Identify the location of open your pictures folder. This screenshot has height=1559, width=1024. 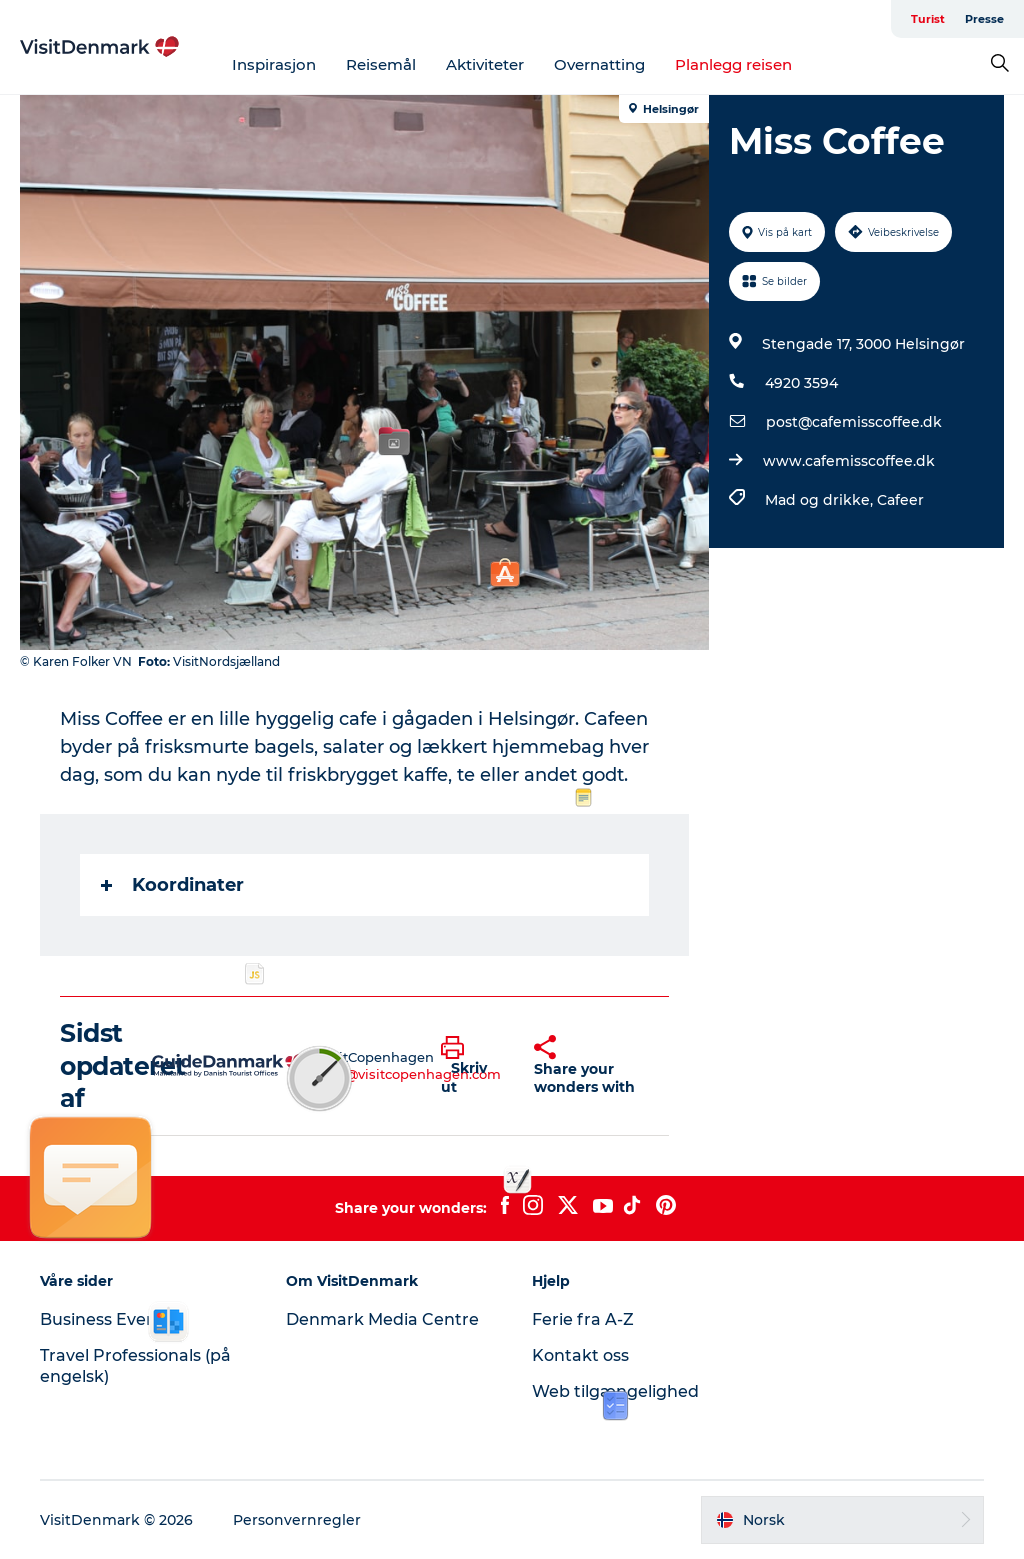
(394, 441).